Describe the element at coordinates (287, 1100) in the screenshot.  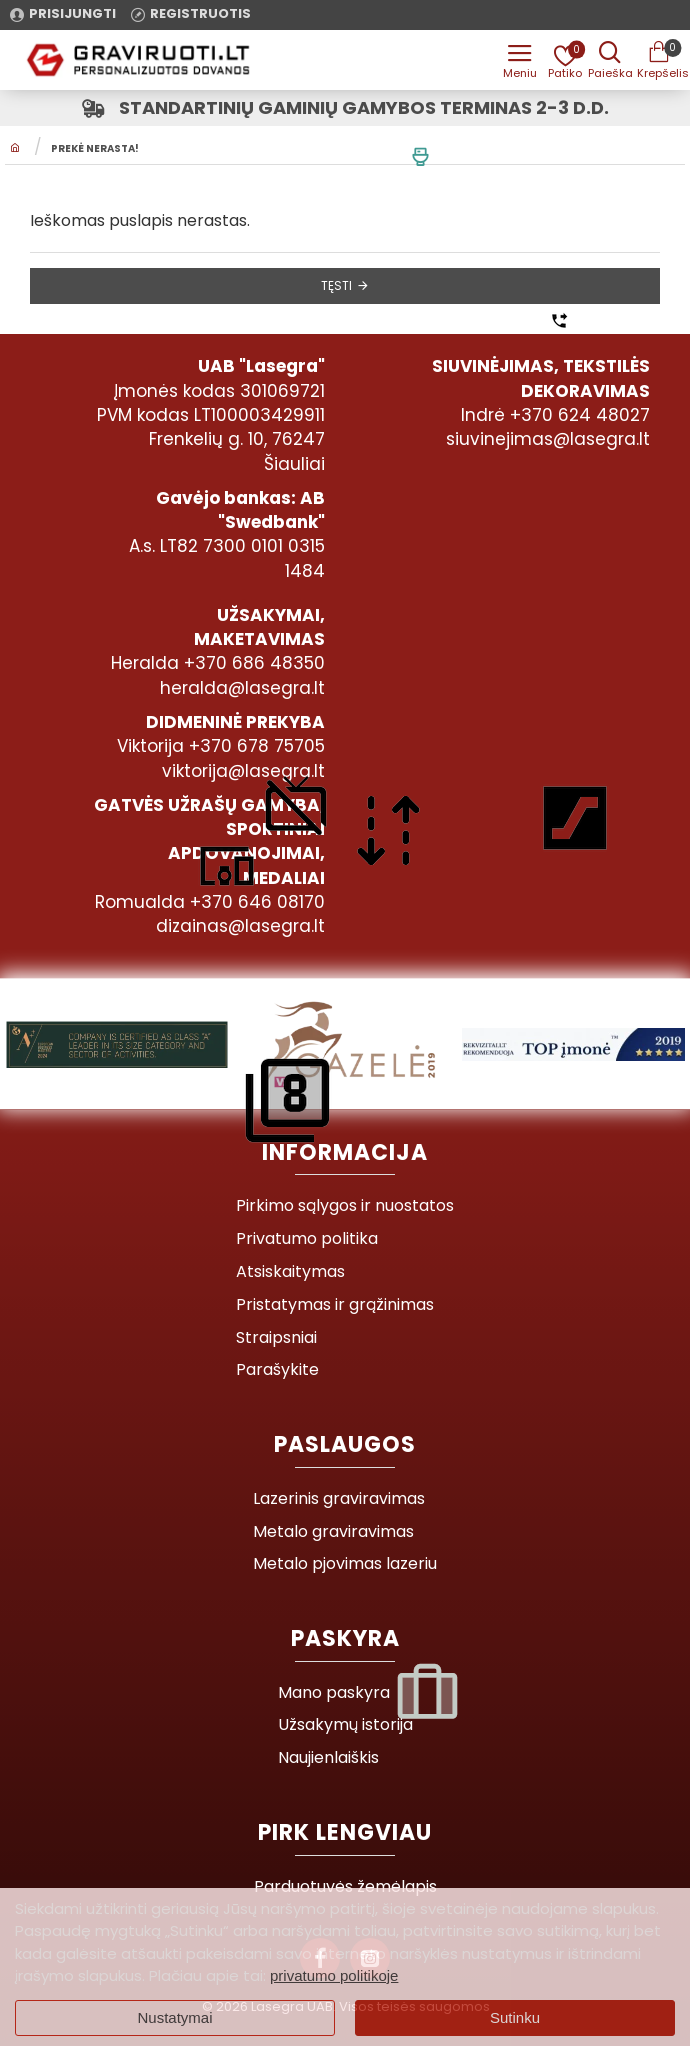
I see `view photo filter number 8` at that location.